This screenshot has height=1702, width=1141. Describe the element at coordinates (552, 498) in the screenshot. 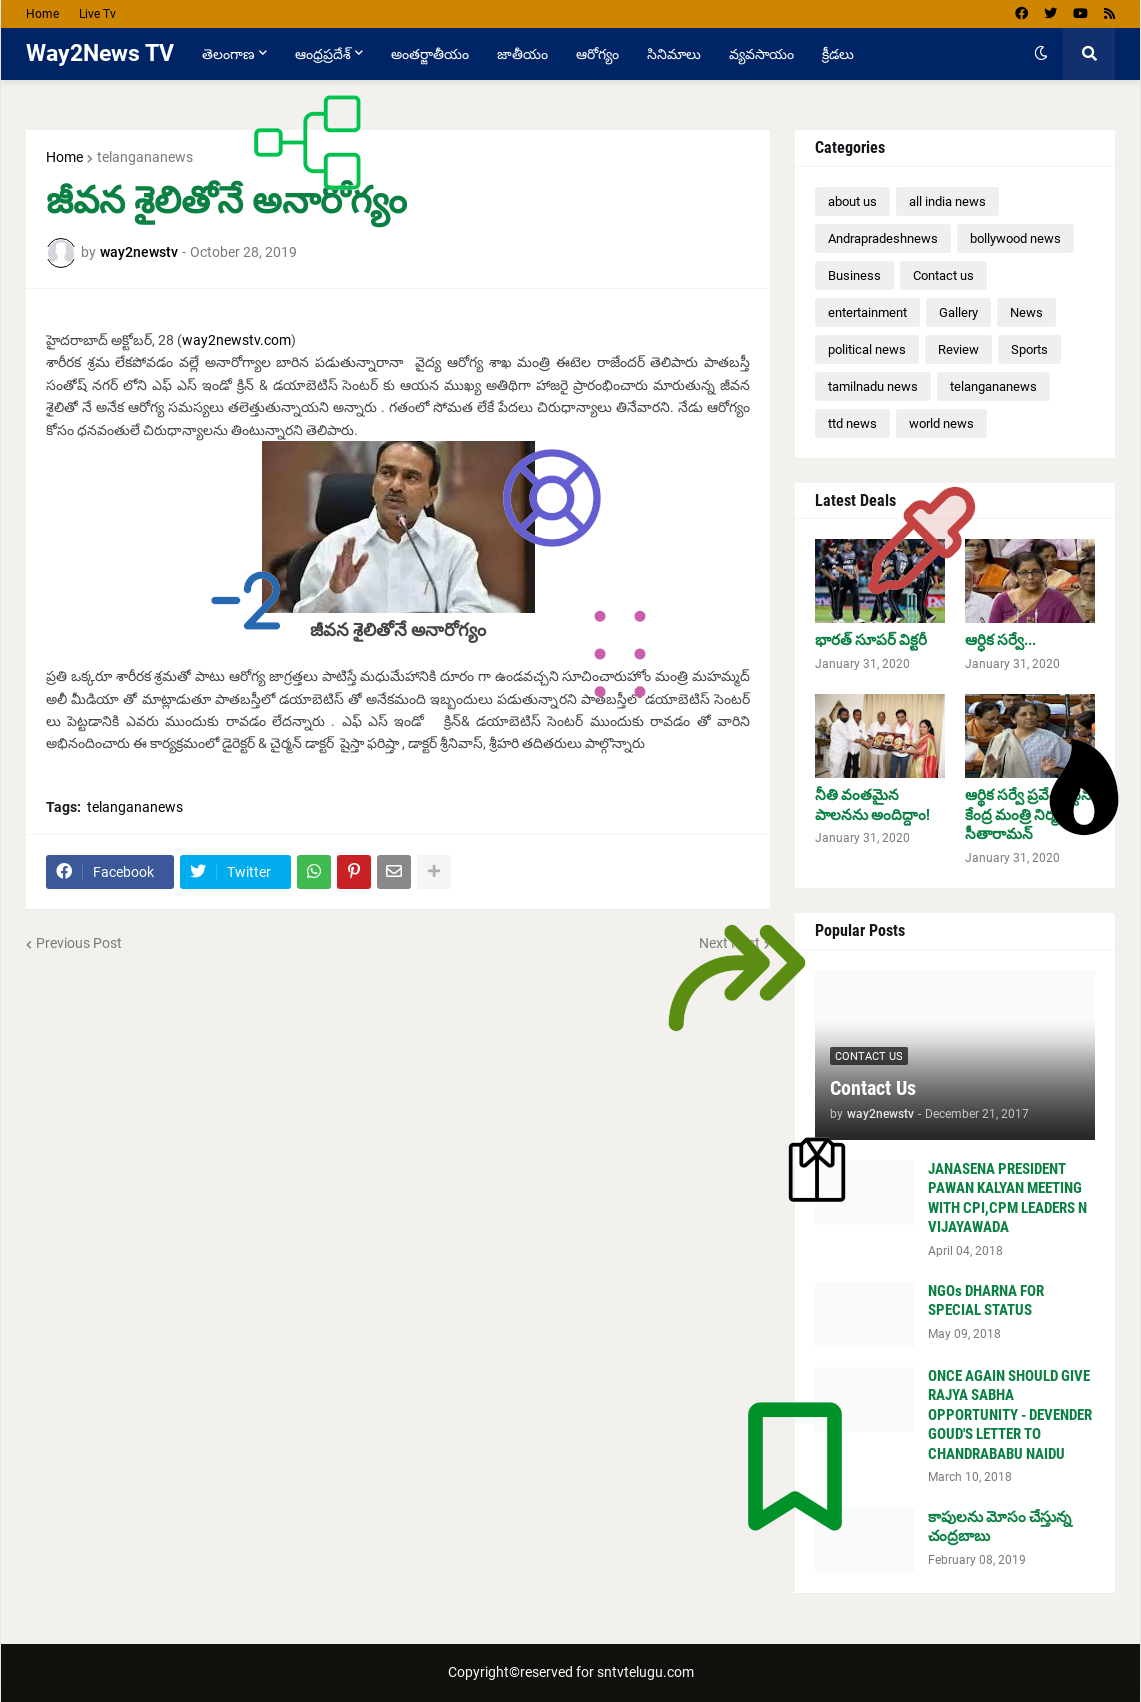

I see `access help or support center` at that location.